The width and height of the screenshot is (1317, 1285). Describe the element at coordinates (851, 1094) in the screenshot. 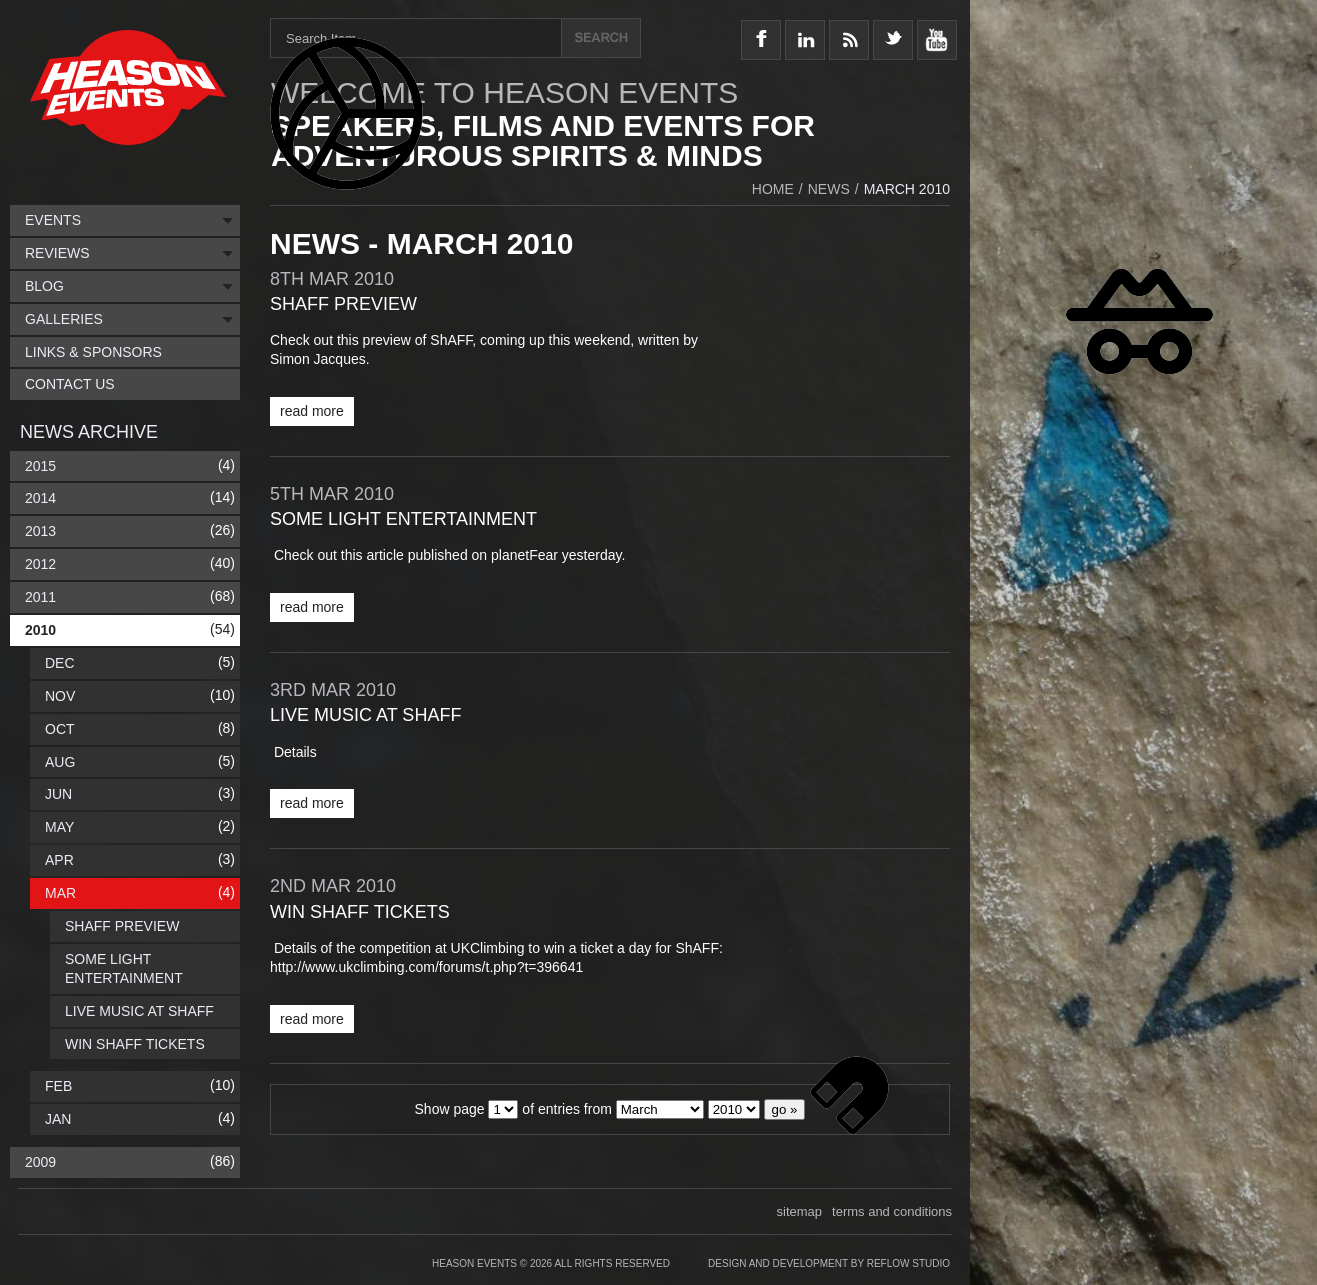

I see `attract or link related items together` at that location.